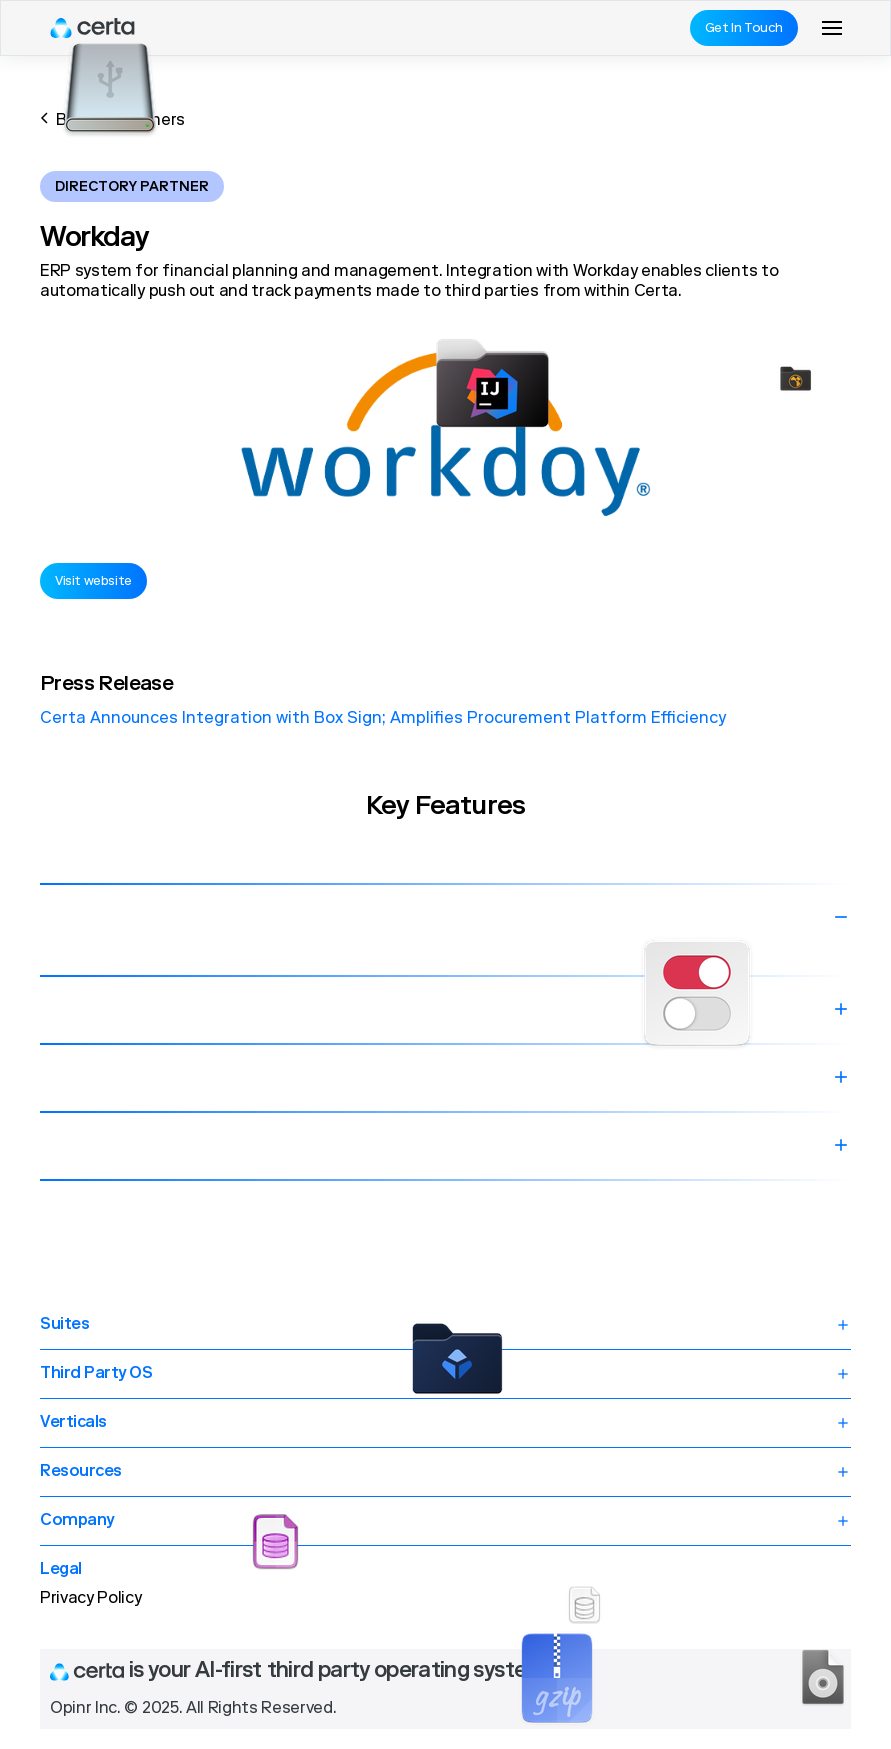  What do you see at coordinates (492, 386) in the screenshot?
I see `open folder containing IntelliJ IDEA projects` at bounding box center [492, 386].